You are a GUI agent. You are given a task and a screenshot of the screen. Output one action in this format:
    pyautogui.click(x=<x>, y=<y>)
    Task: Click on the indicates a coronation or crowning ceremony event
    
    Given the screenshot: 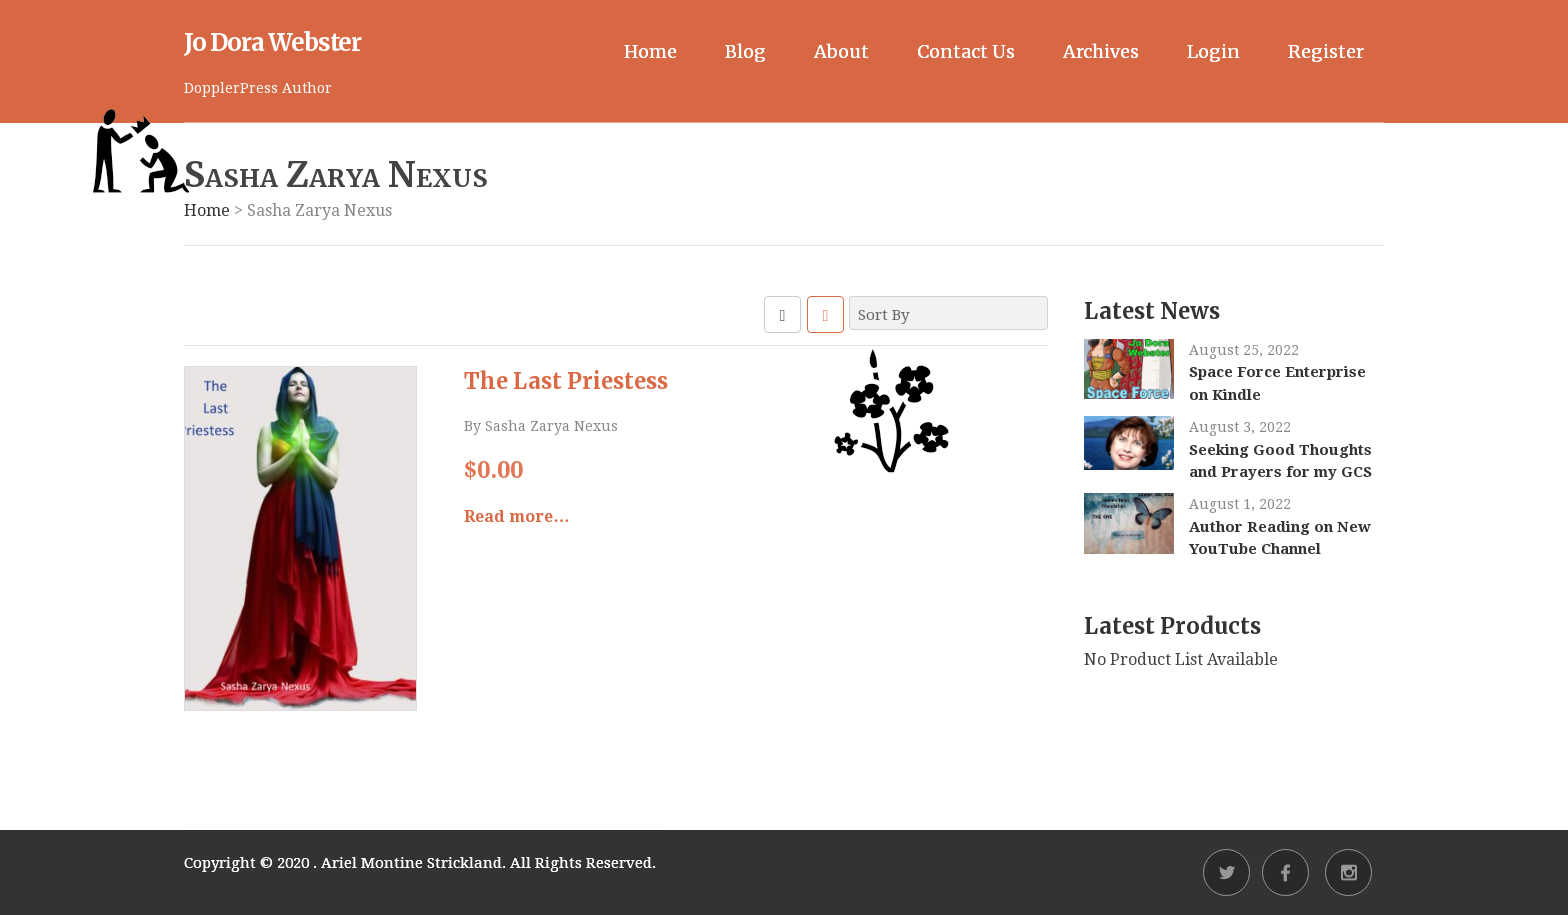 What is the action you would take?
    pyautogui.click(x=141, y=151)
    